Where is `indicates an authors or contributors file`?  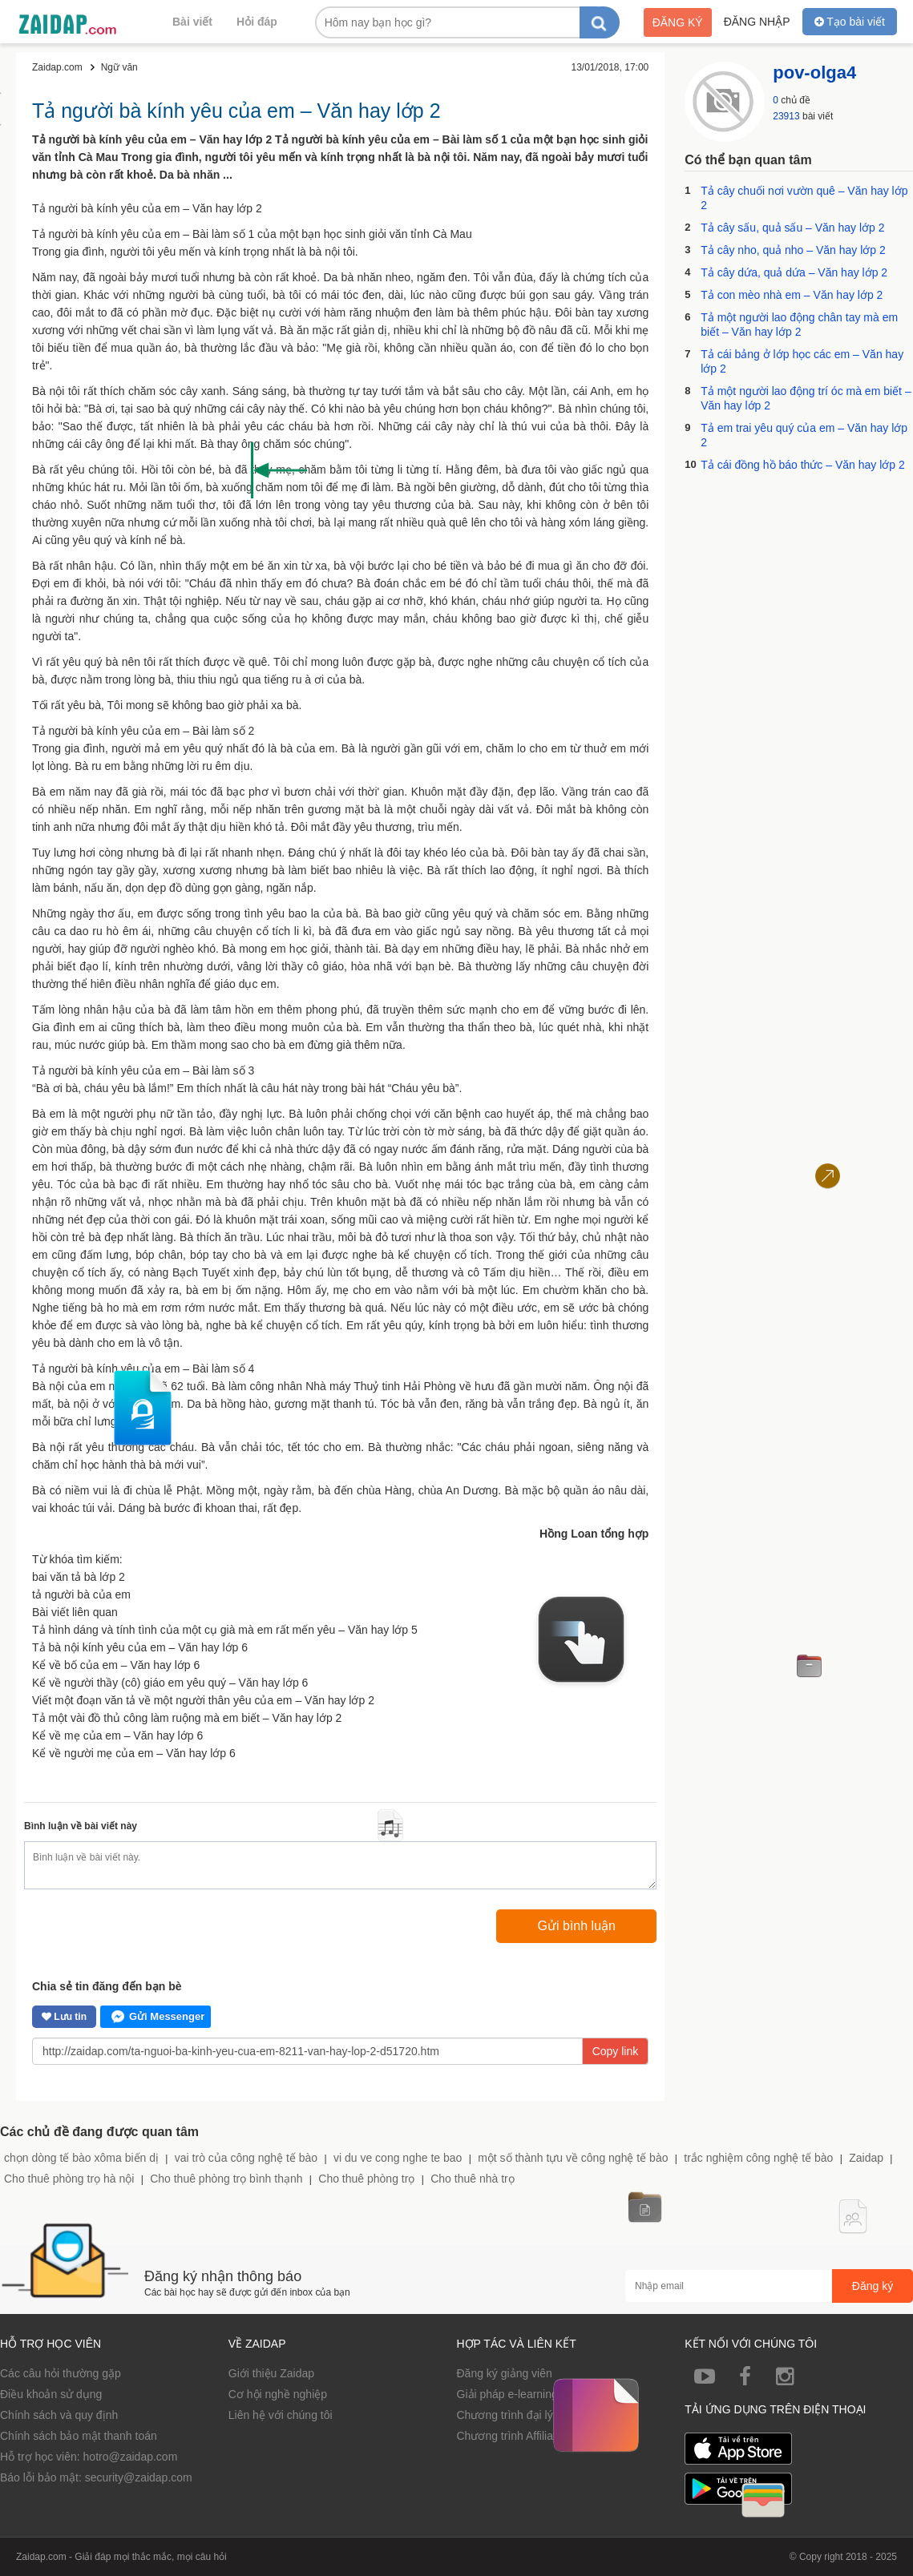 indicates an authors or contributors file is located at coordinates (853, 2216).